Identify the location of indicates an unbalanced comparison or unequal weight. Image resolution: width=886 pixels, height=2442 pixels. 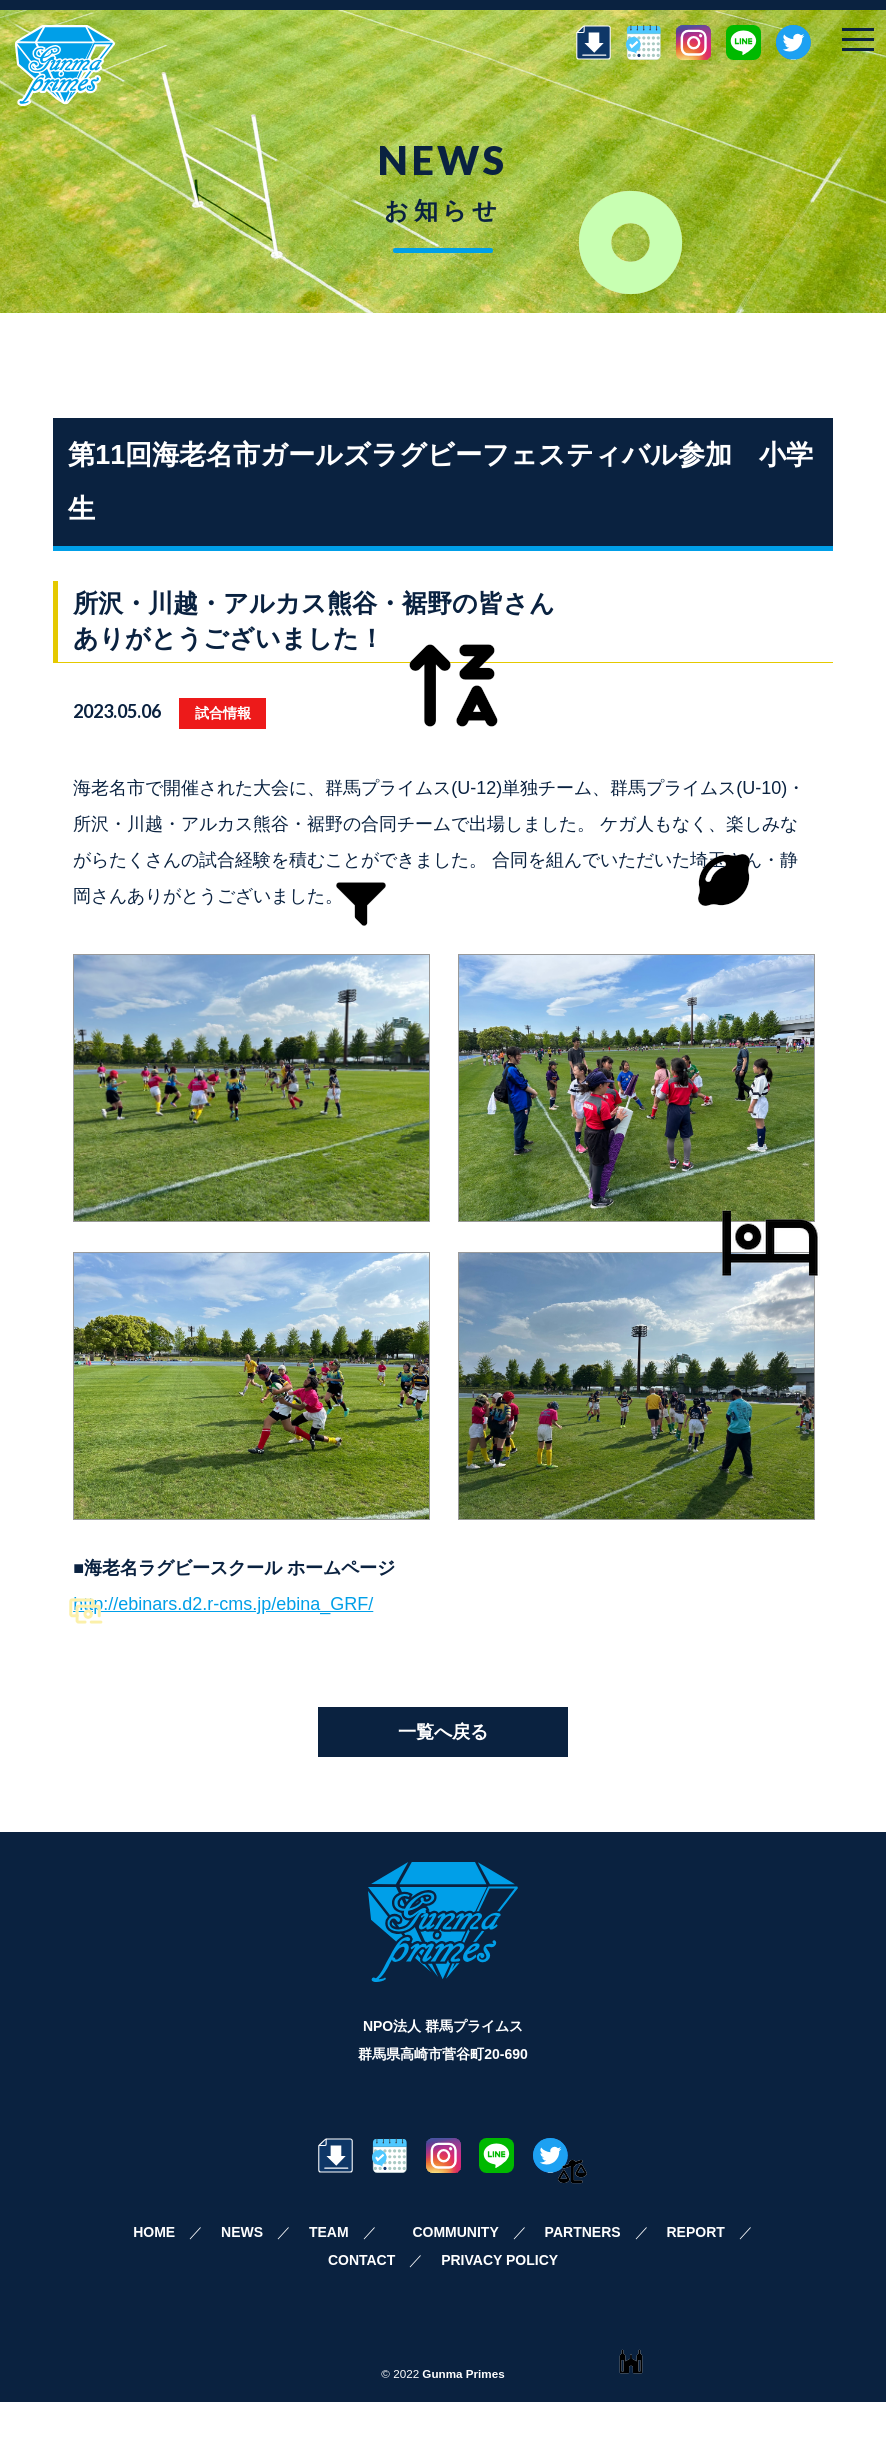
(572, 2171).